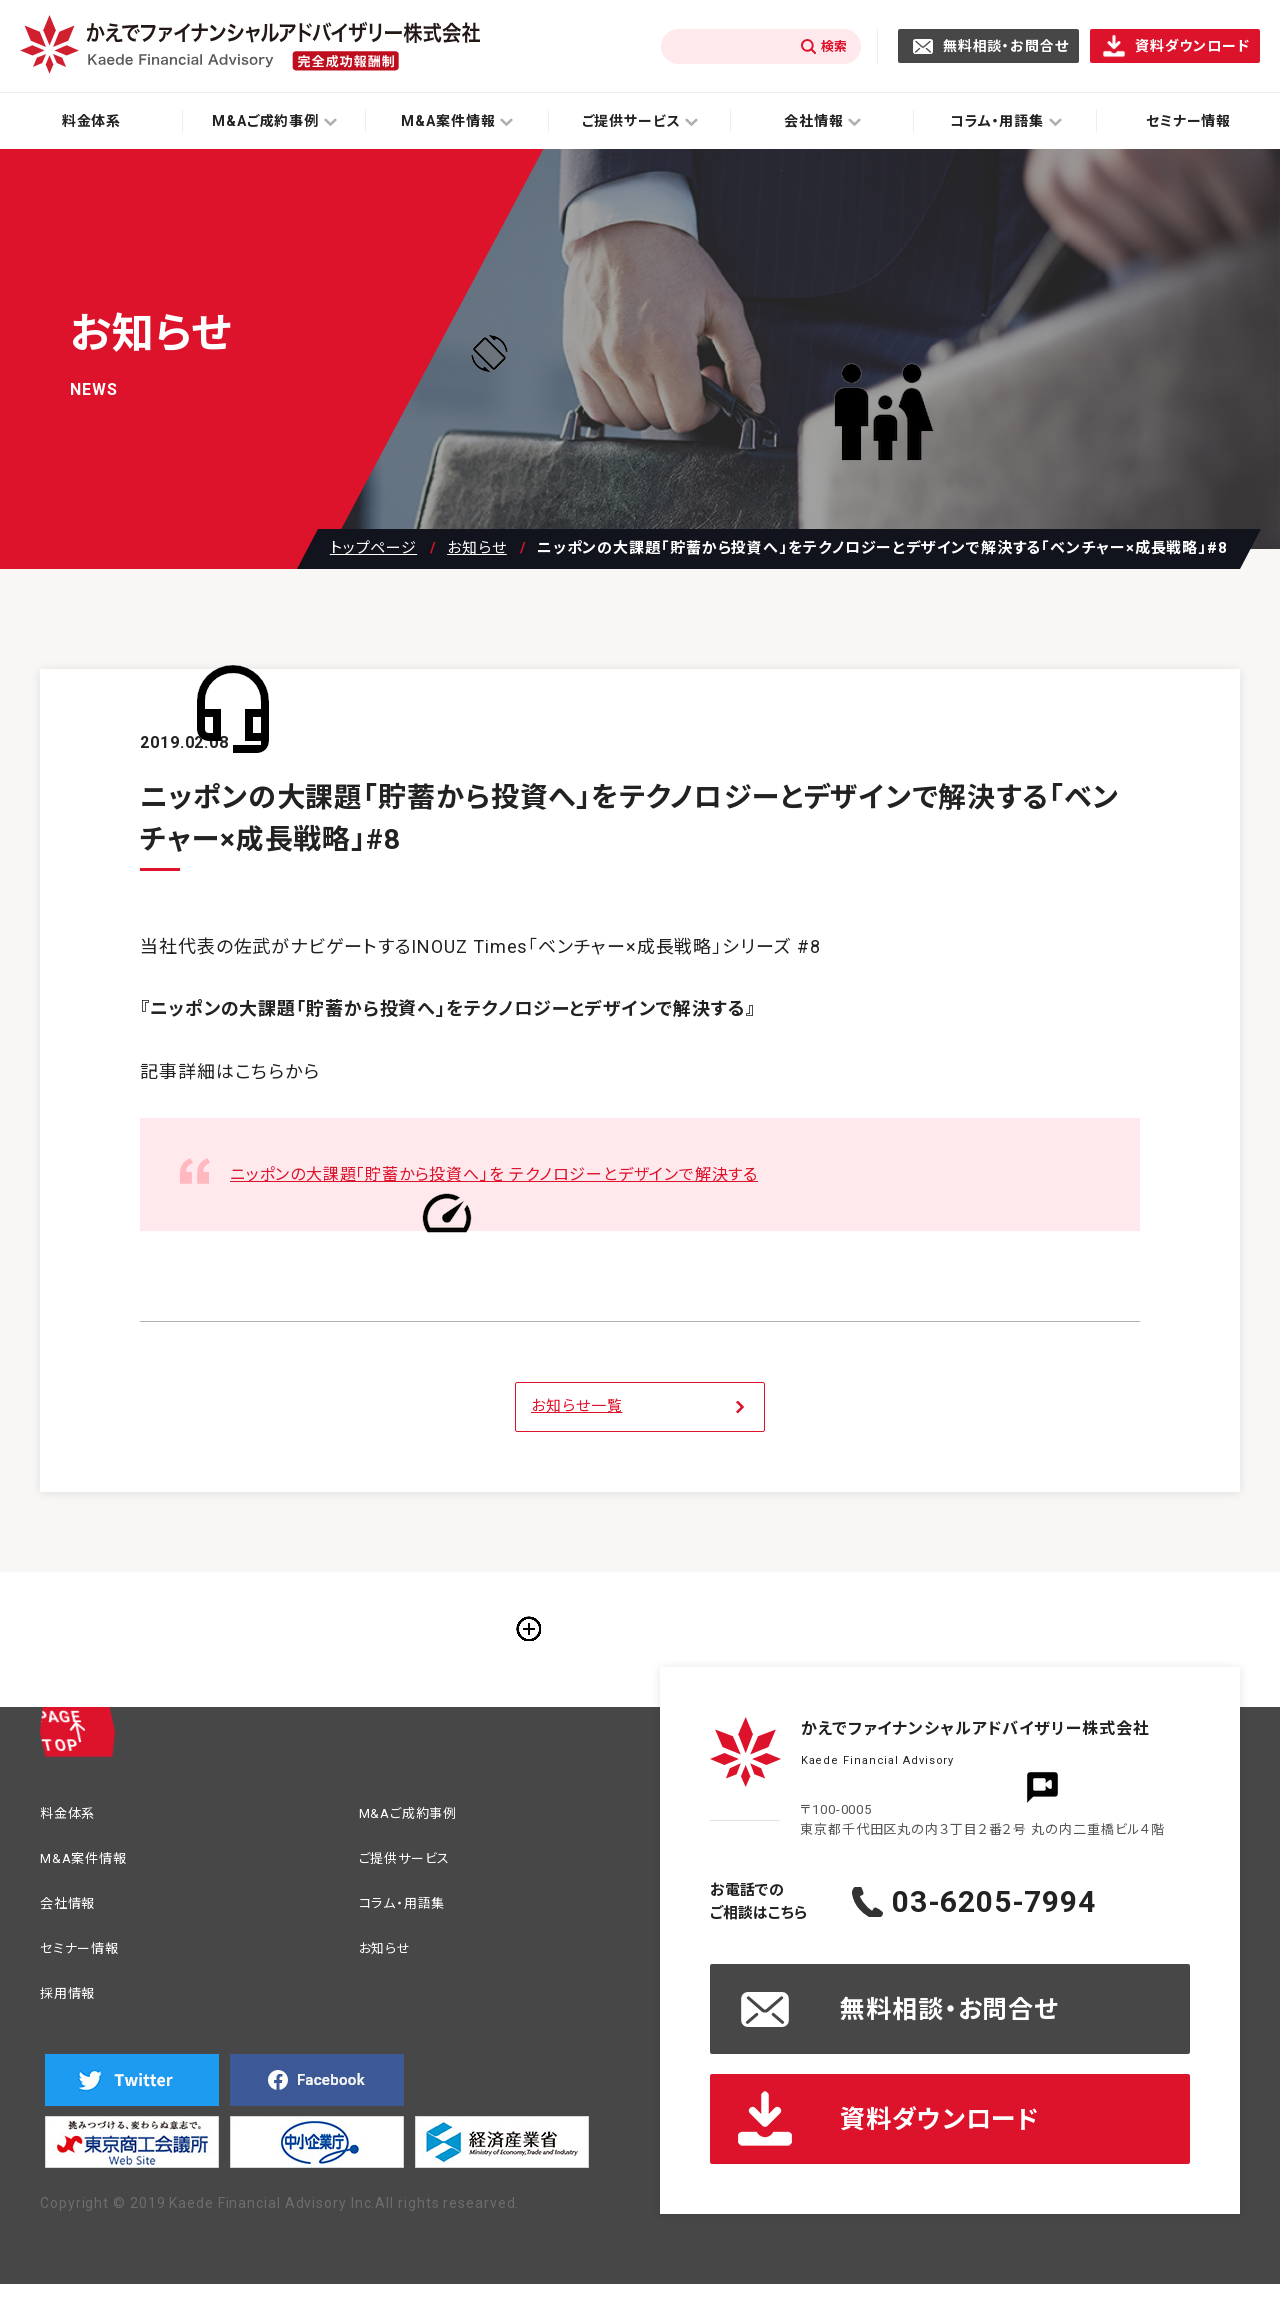 The image size is (1280, 2307). I want to click on toggle screen rotation on or off, so click(489, 353).